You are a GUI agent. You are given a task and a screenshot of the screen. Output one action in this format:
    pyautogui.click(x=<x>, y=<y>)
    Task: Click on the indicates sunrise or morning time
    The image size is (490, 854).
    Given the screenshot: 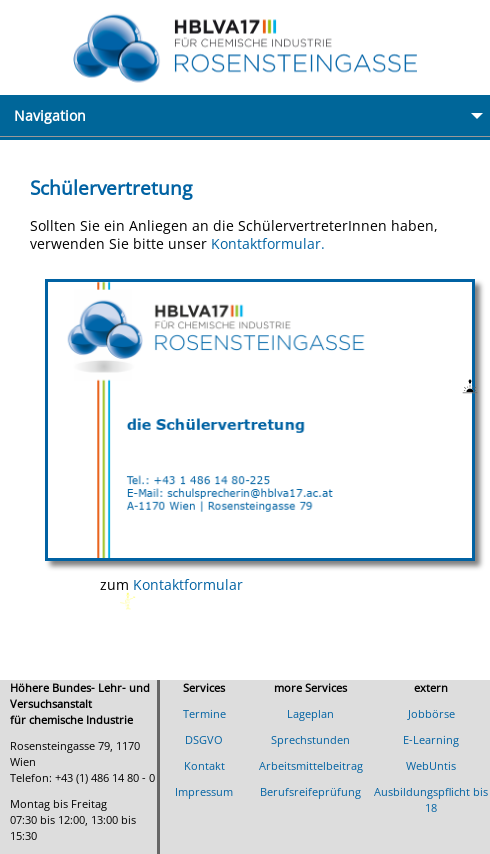 What is the action you would take?
    pyautogui.click(x=470, y=386)
    